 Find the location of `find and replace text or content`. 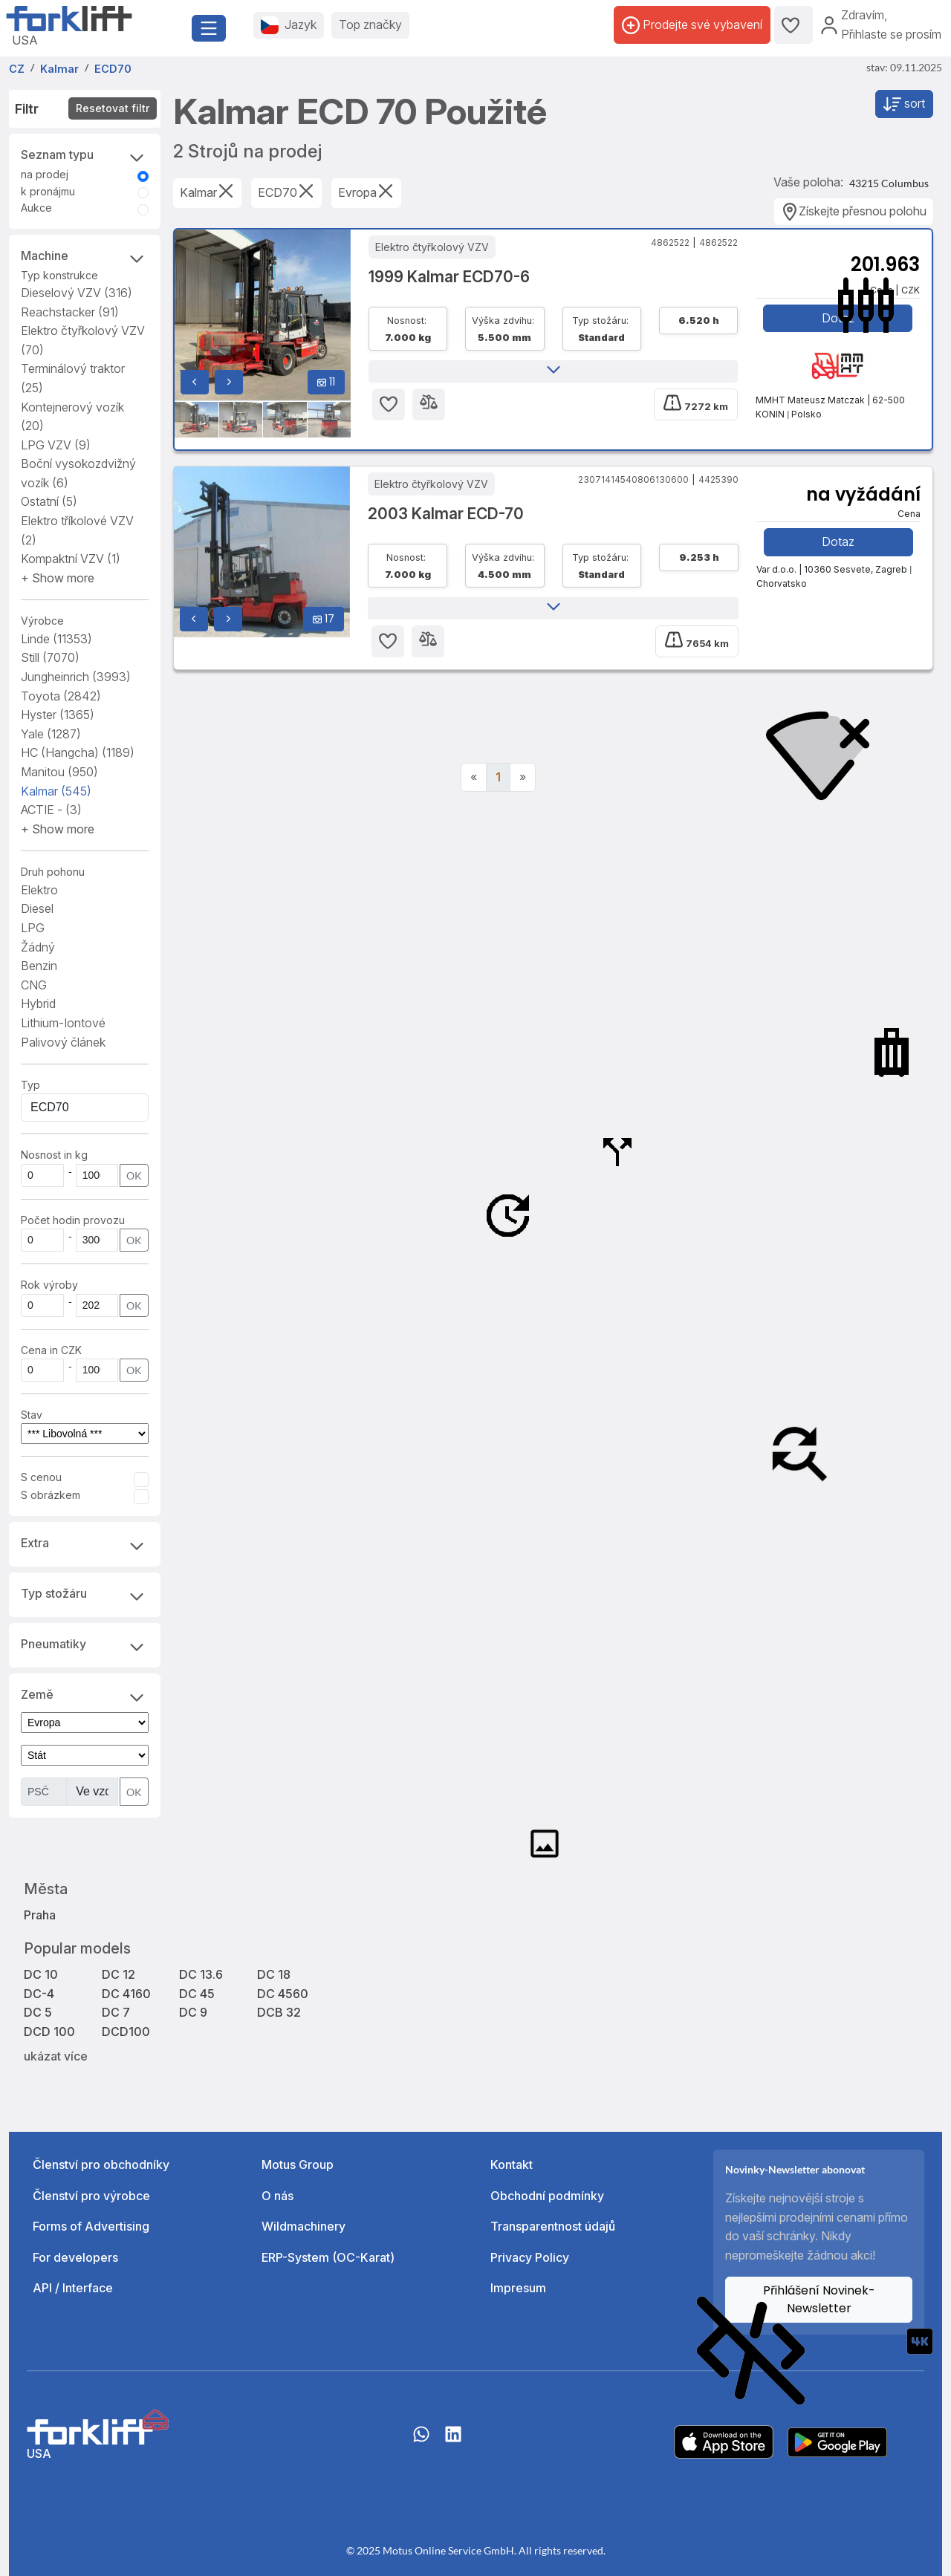

find and replace text or content is located at coordinates (797, 1451).